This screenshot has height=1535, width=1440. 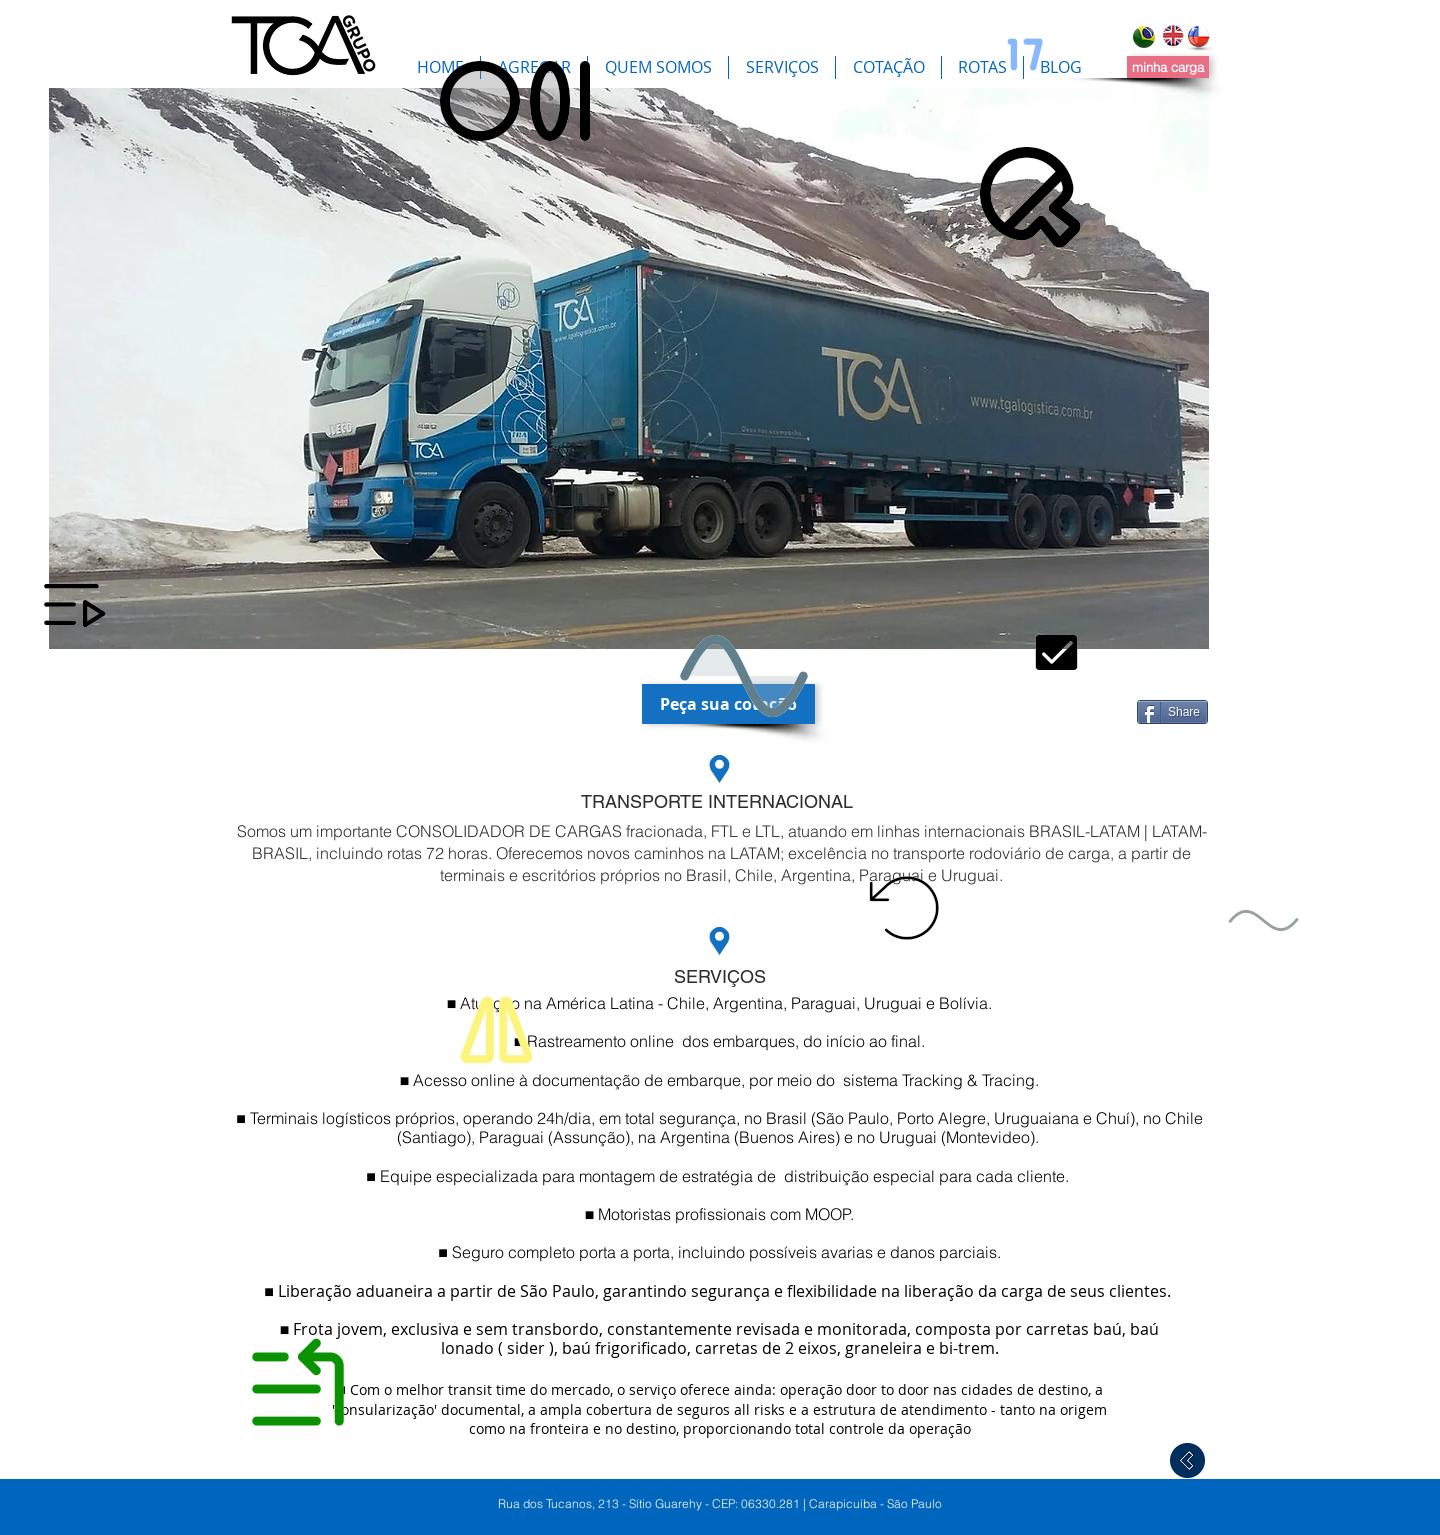 I want to click on visit medium profile or blog, so click(x=515, y=101).